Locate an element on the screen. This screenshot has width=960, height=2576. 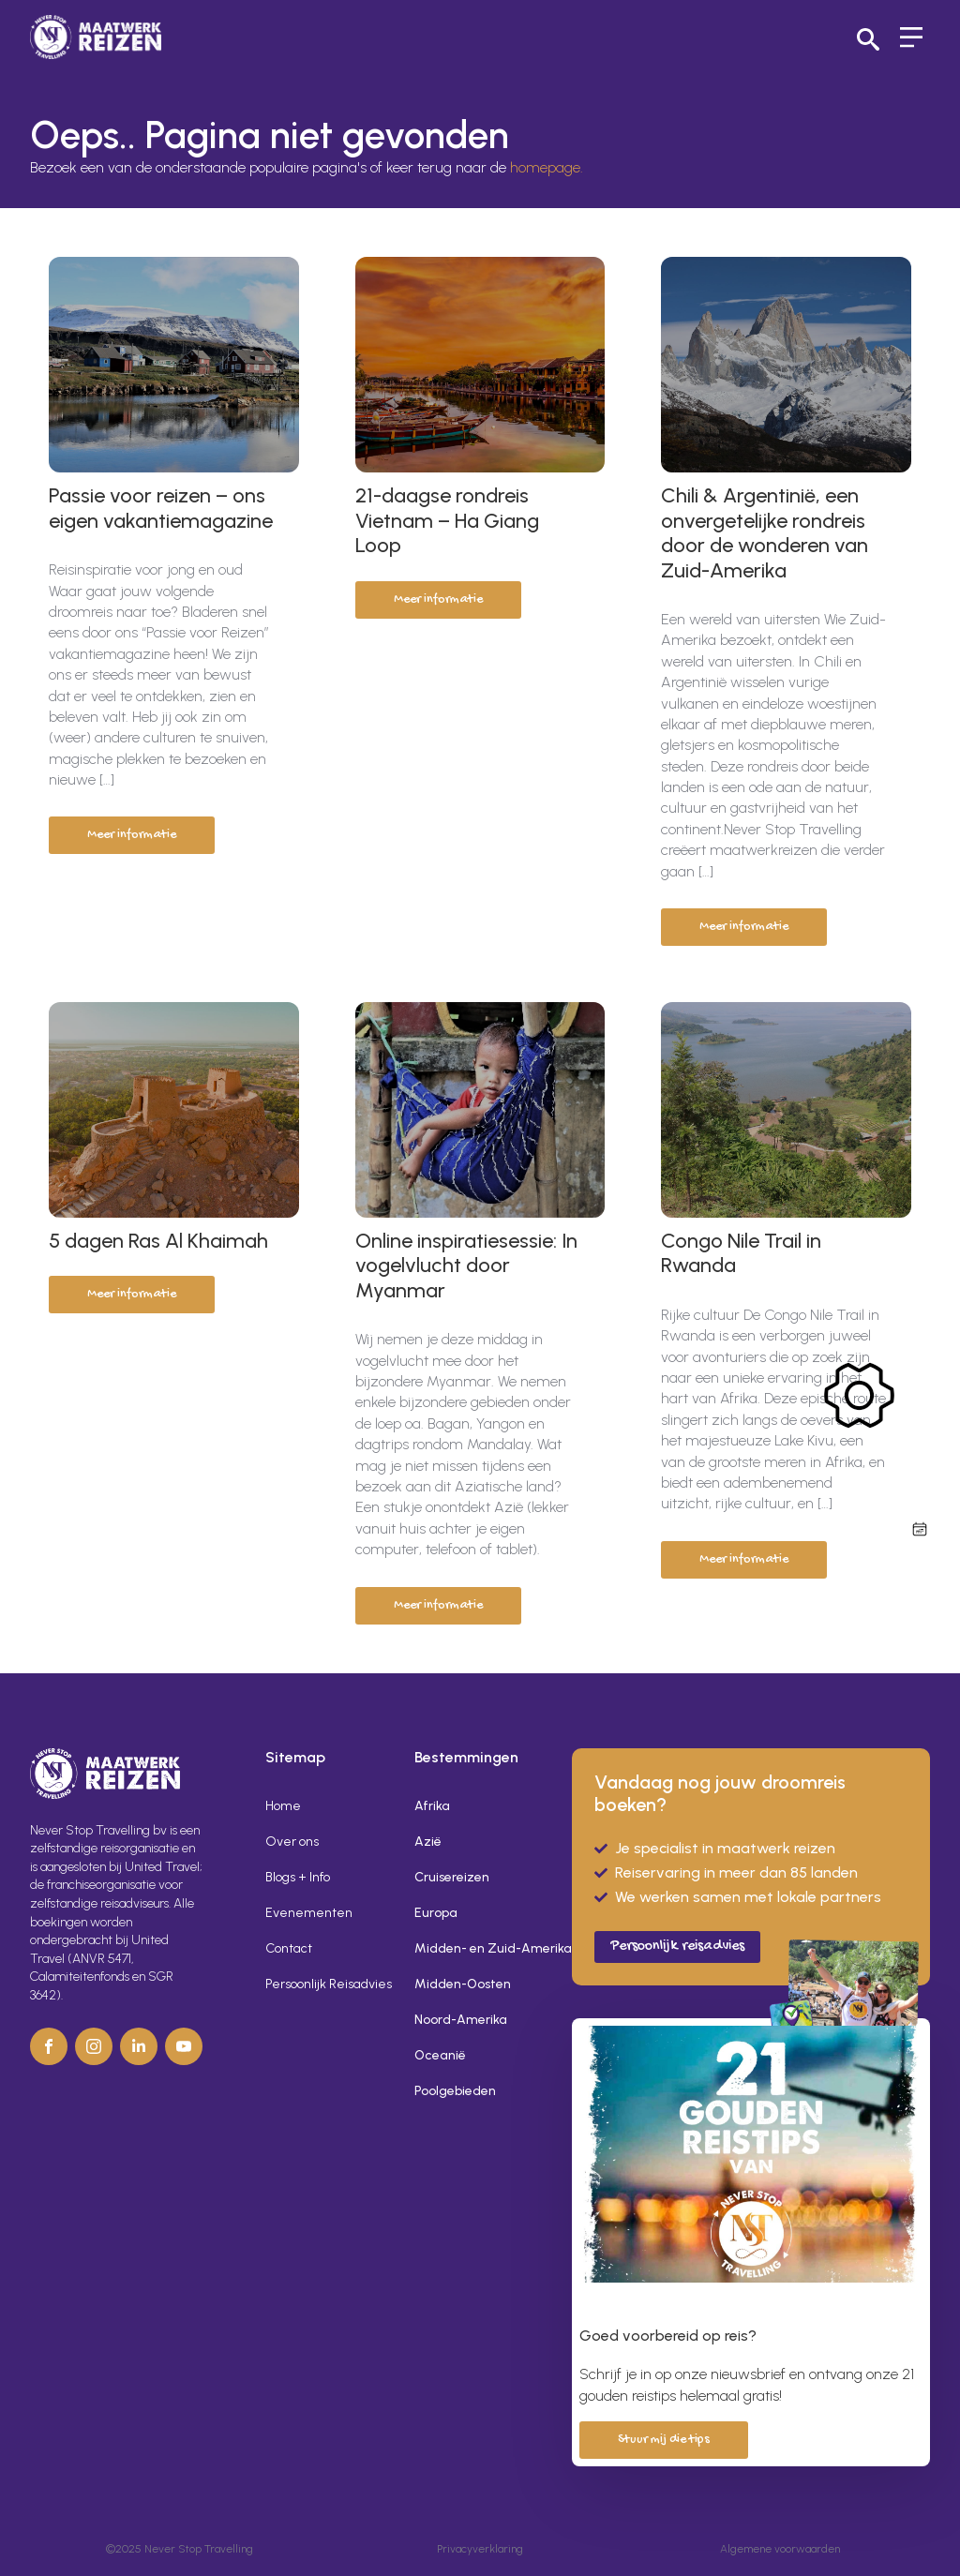
access settings or preferences is located at coordinates (859, 1395).